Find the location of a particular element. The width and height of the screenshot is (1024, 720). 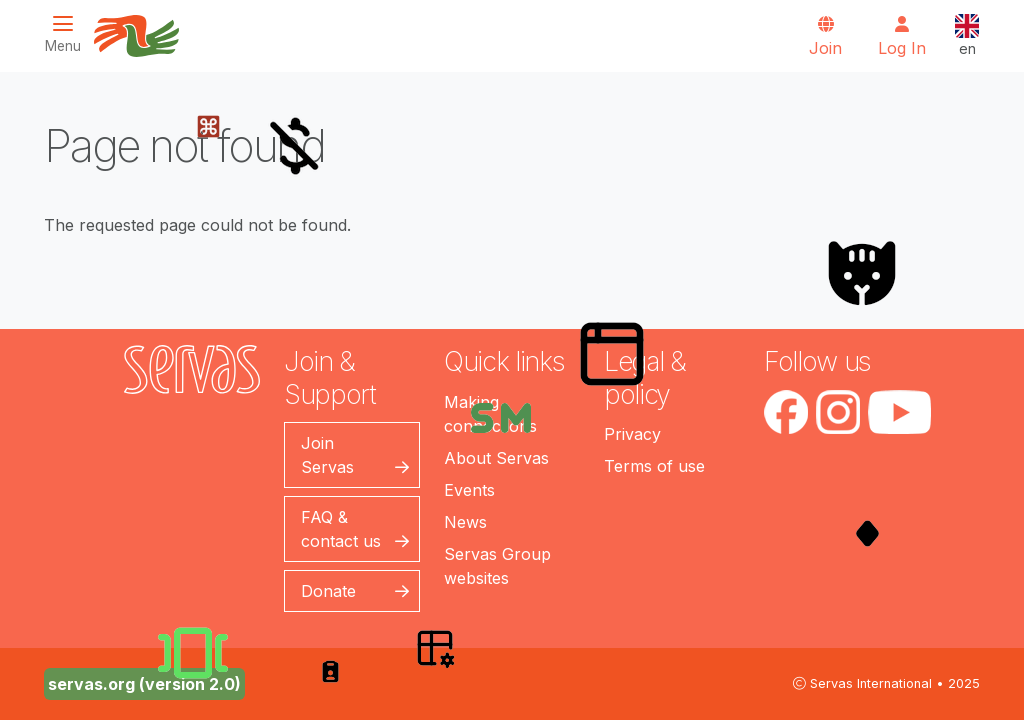

indicates no cost or free item is located at coordinates (294, 146).